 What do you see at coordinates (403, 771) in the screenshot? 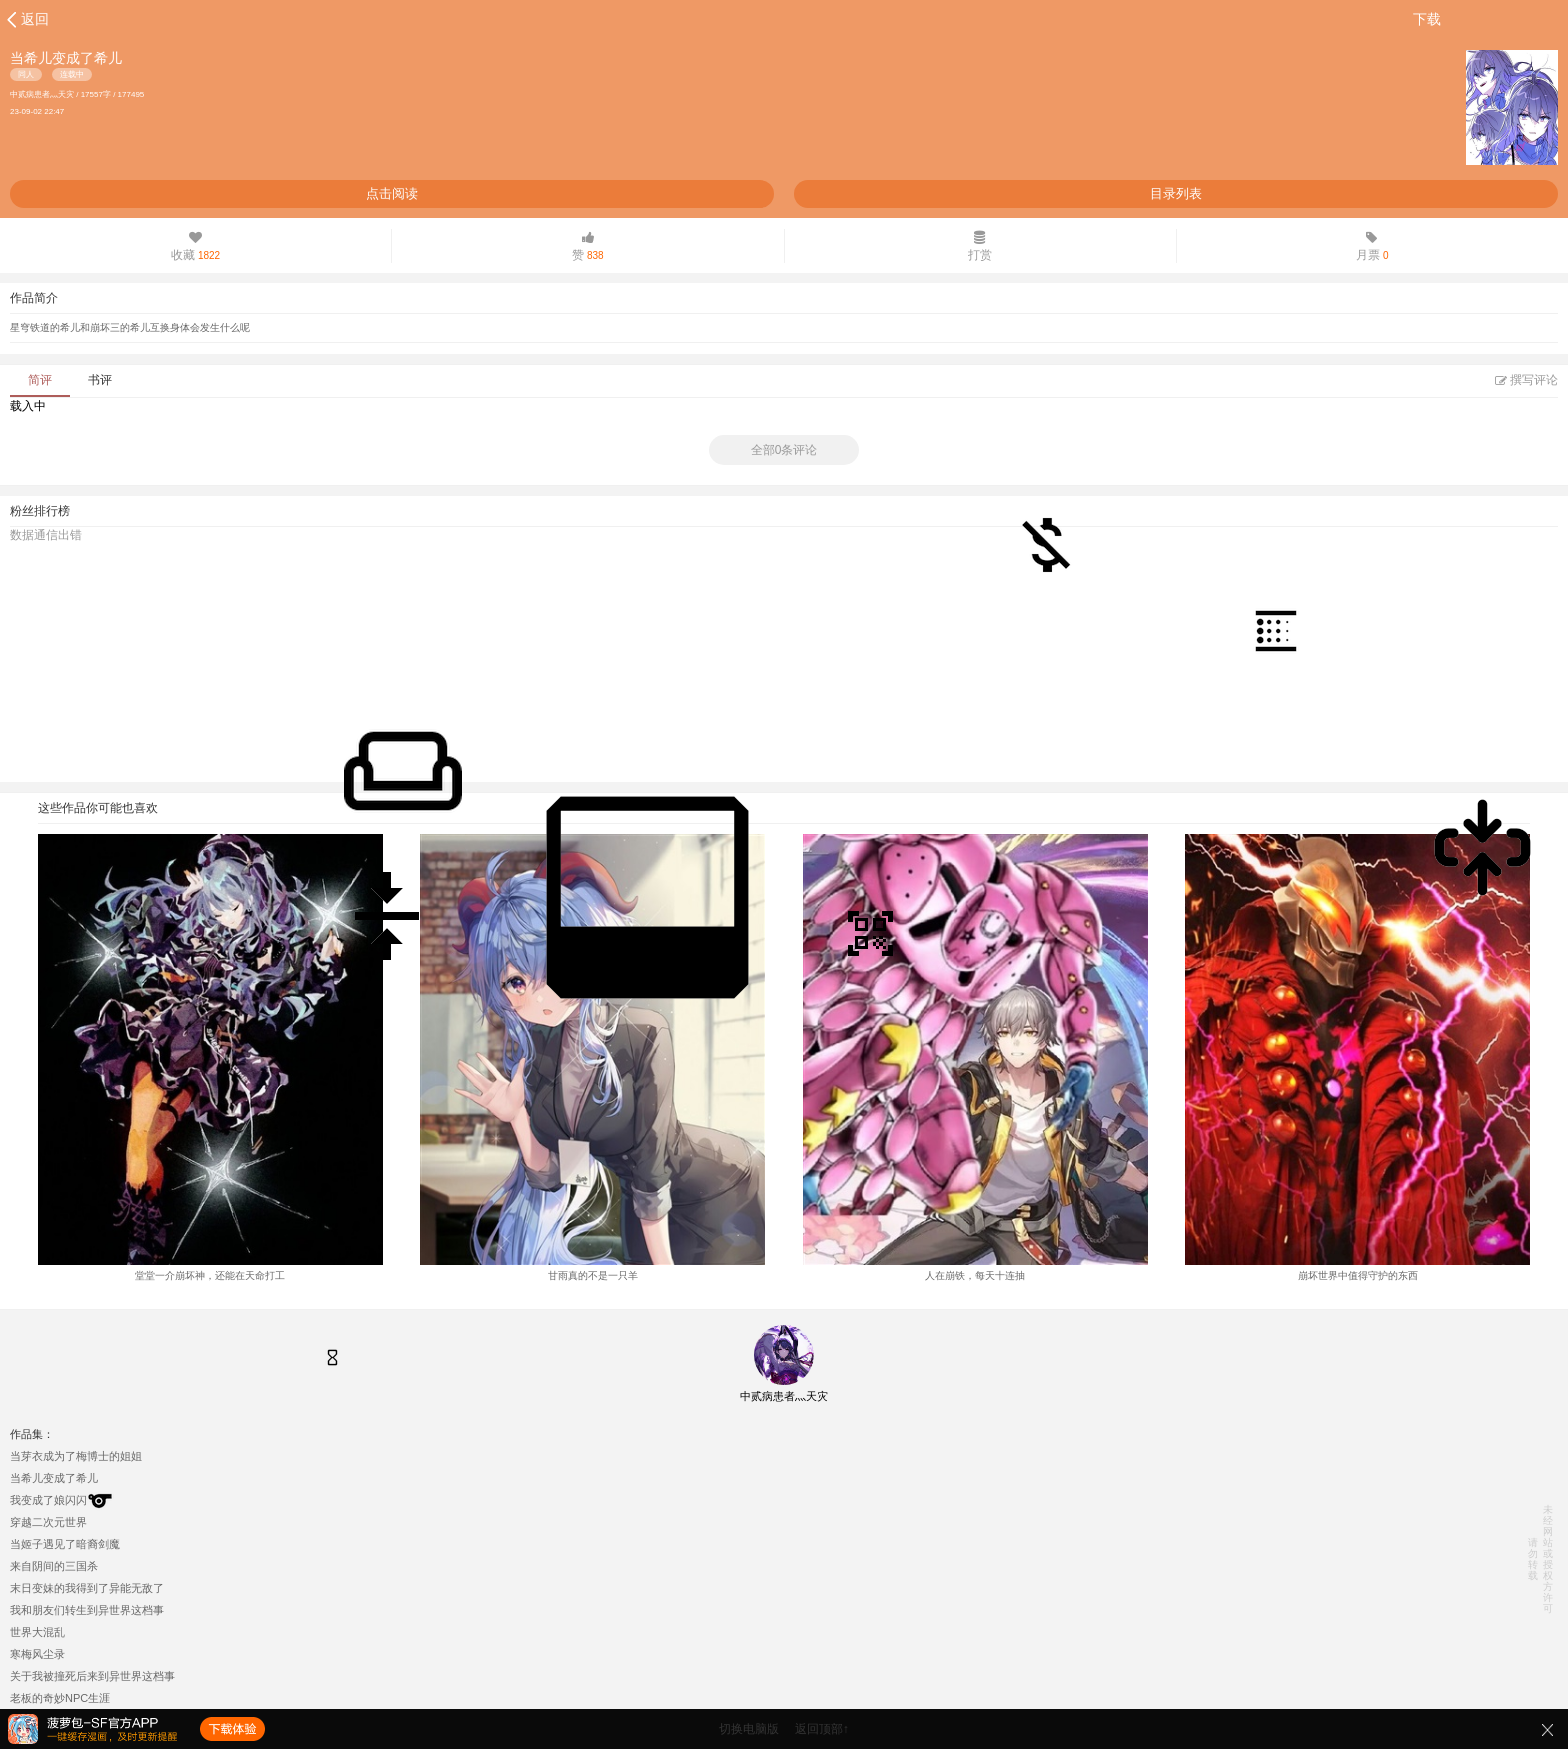
I see `access weekend or leisure content` at bounding box center [403, 771].